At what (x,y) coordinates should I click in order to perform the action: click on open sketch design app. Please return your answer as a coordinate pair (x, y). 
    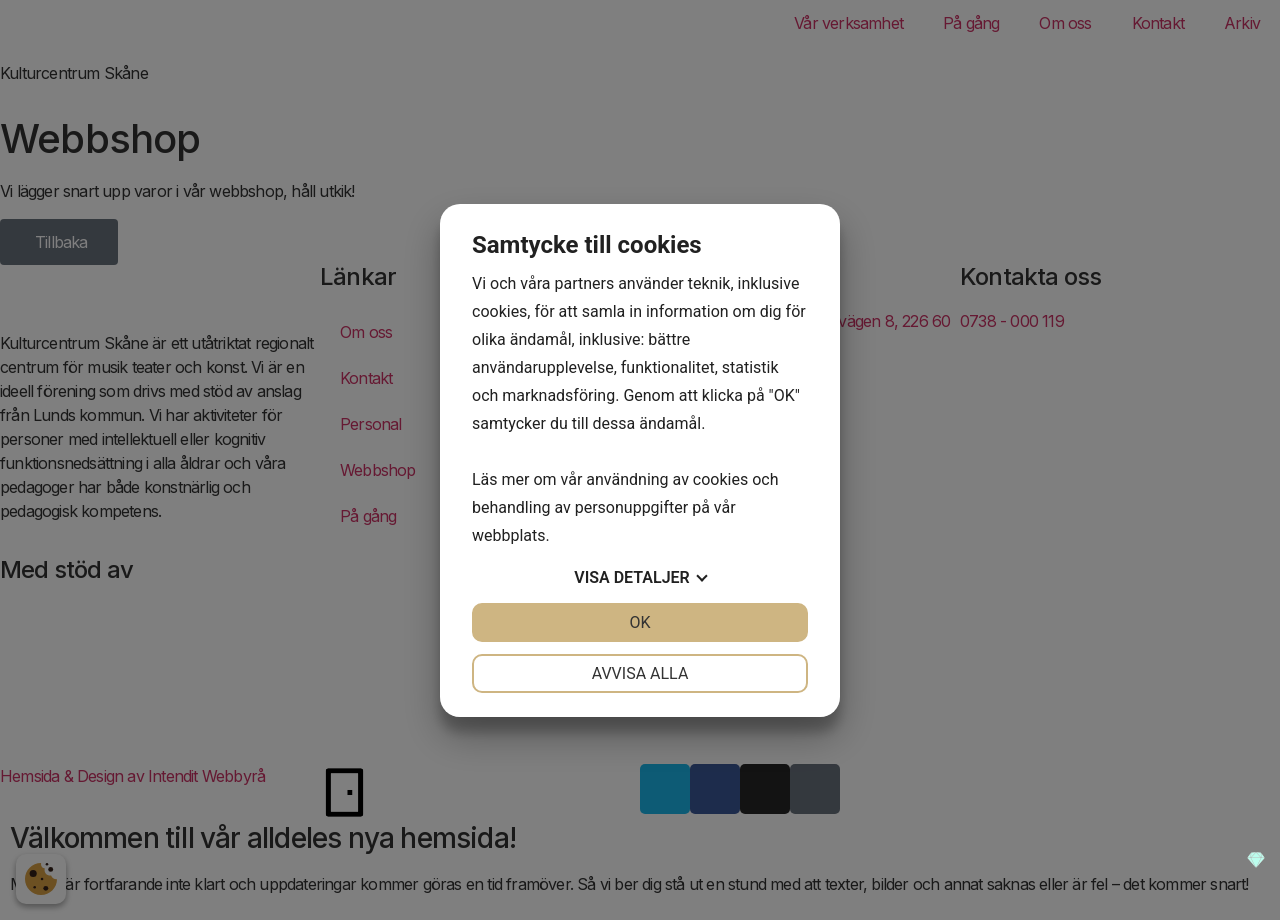
    Looking at the image, I should click on (1256, 860).